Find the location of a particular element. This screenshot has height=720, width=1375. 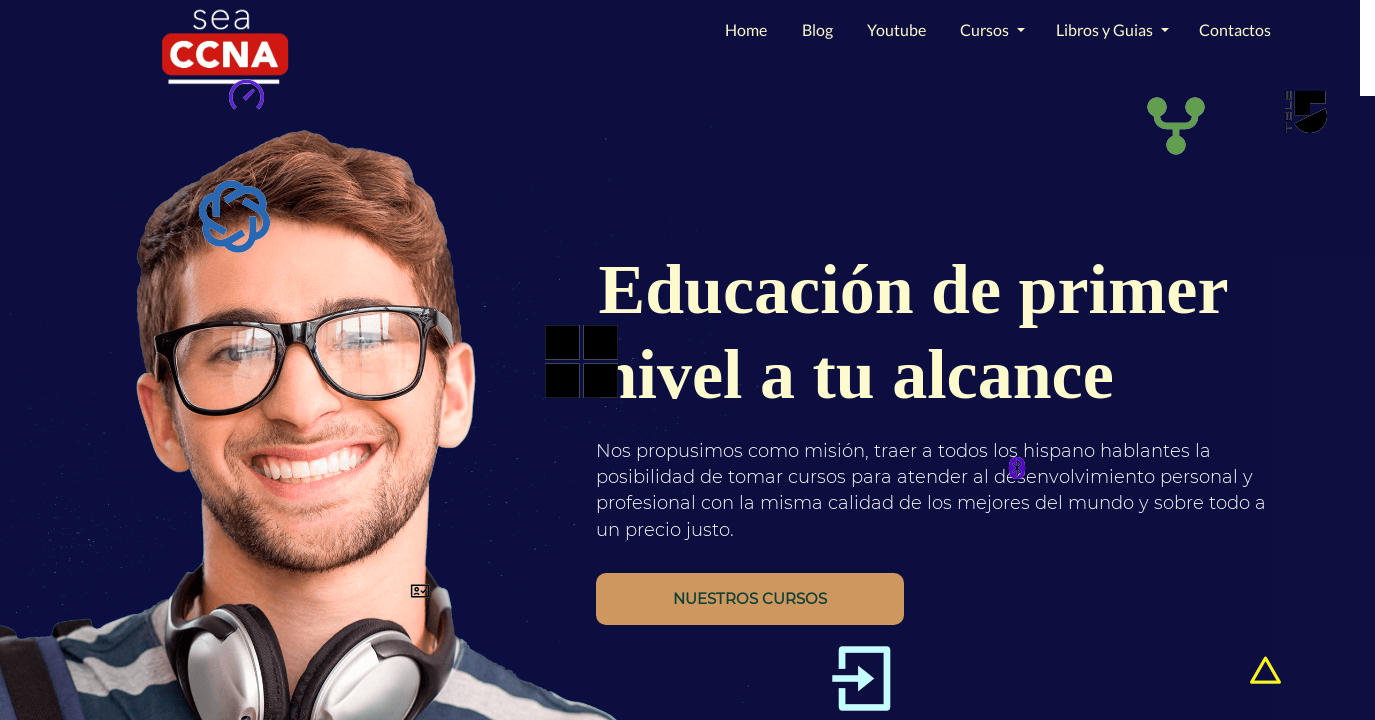

visit the Tele 5 television network website is located at coordinates (1306, 112).